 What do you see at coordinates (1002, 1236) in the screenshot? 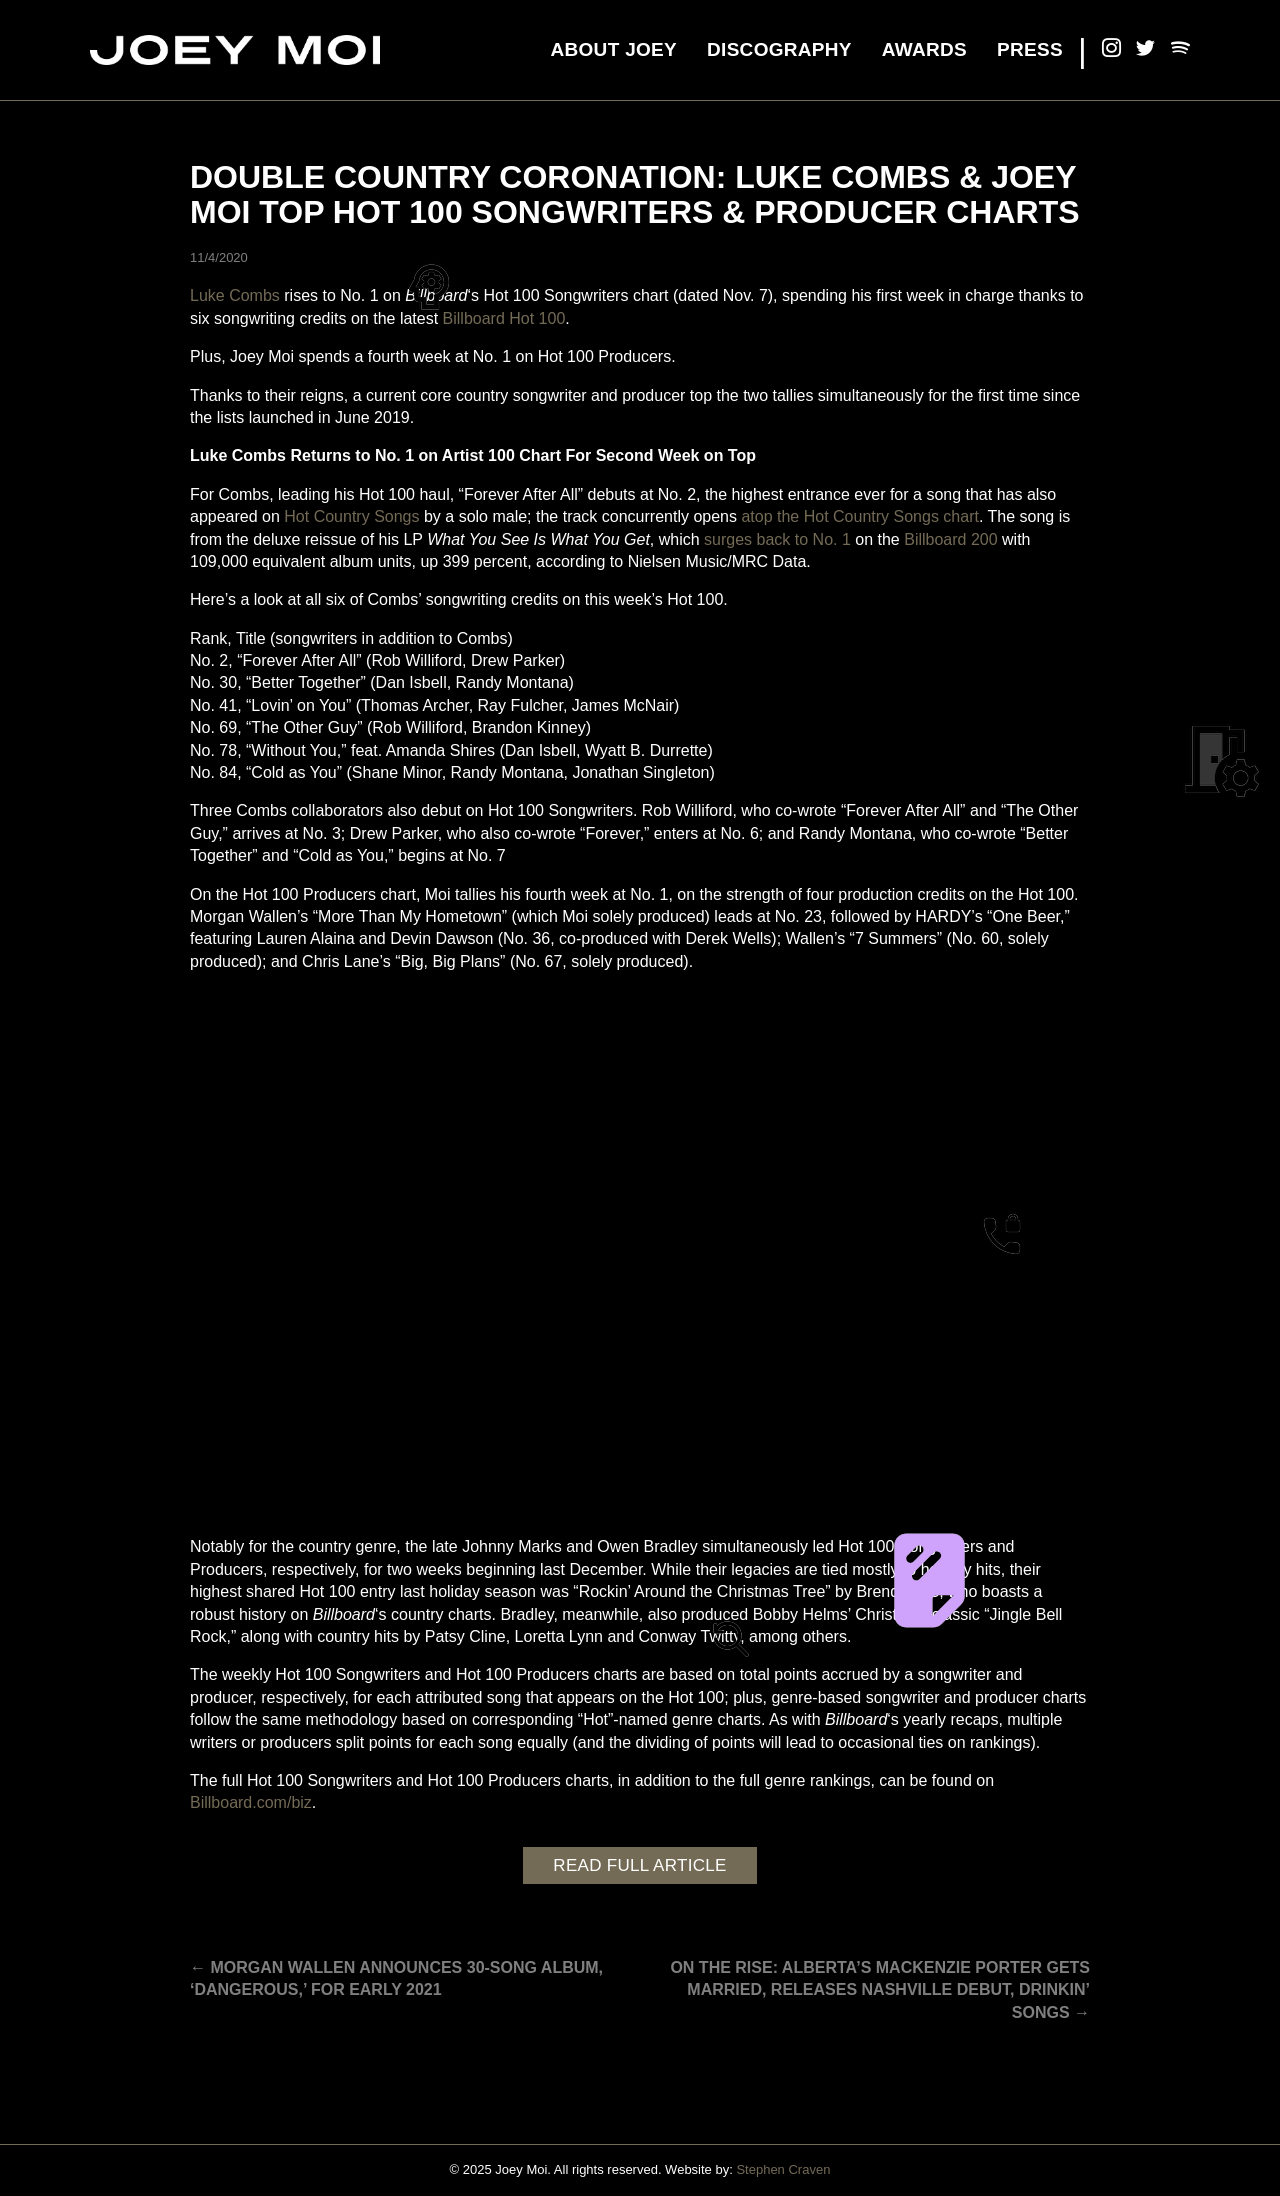
I see `indicates phone or call features are locked` at bounding box center [1002, 1236].